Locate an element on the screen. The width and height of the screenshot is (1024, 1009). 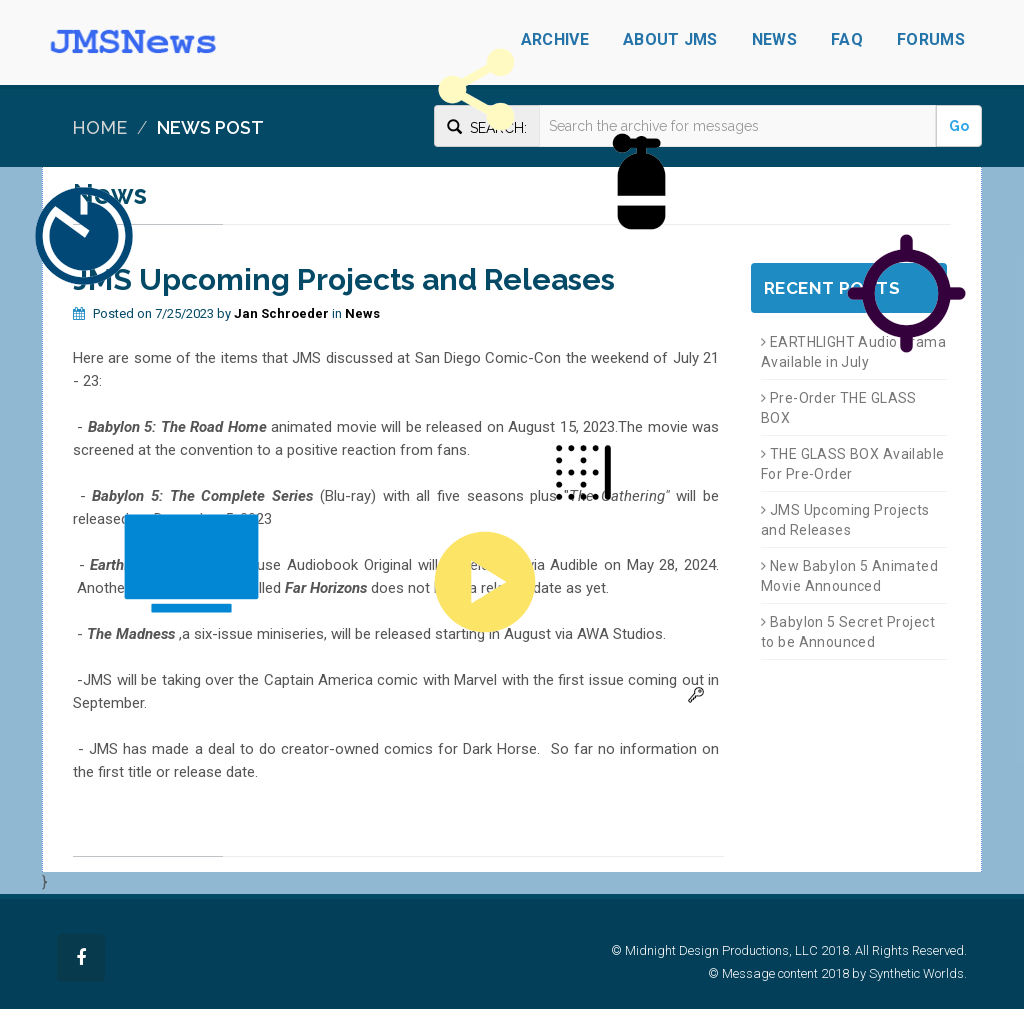
share content to social media is located at coordinates (476, 89).